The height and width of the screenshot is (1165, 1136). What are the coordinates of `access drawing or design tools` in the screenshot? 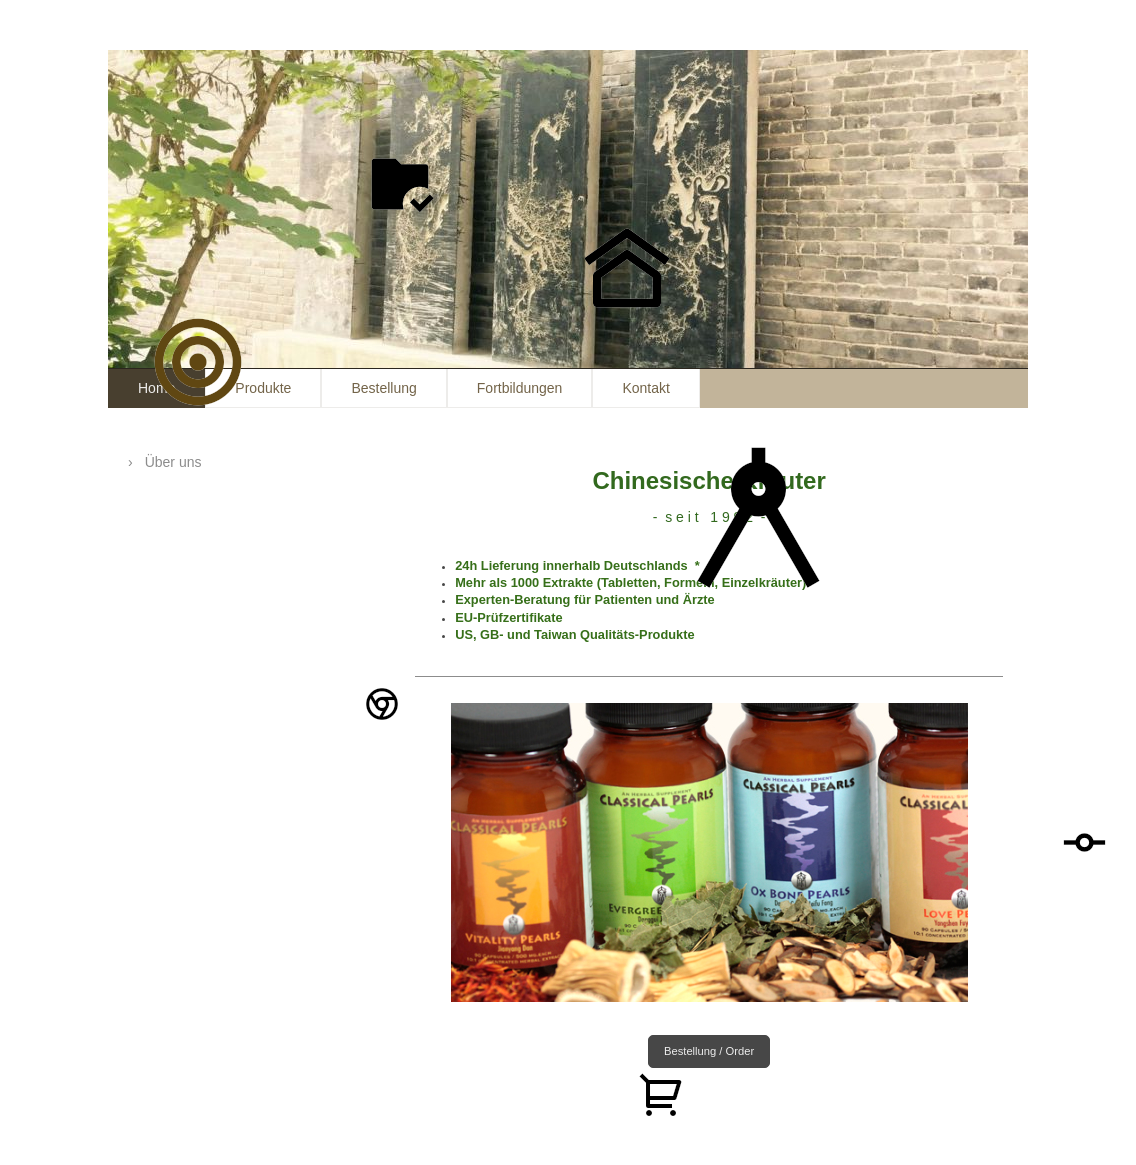 It's located at (758, 516).